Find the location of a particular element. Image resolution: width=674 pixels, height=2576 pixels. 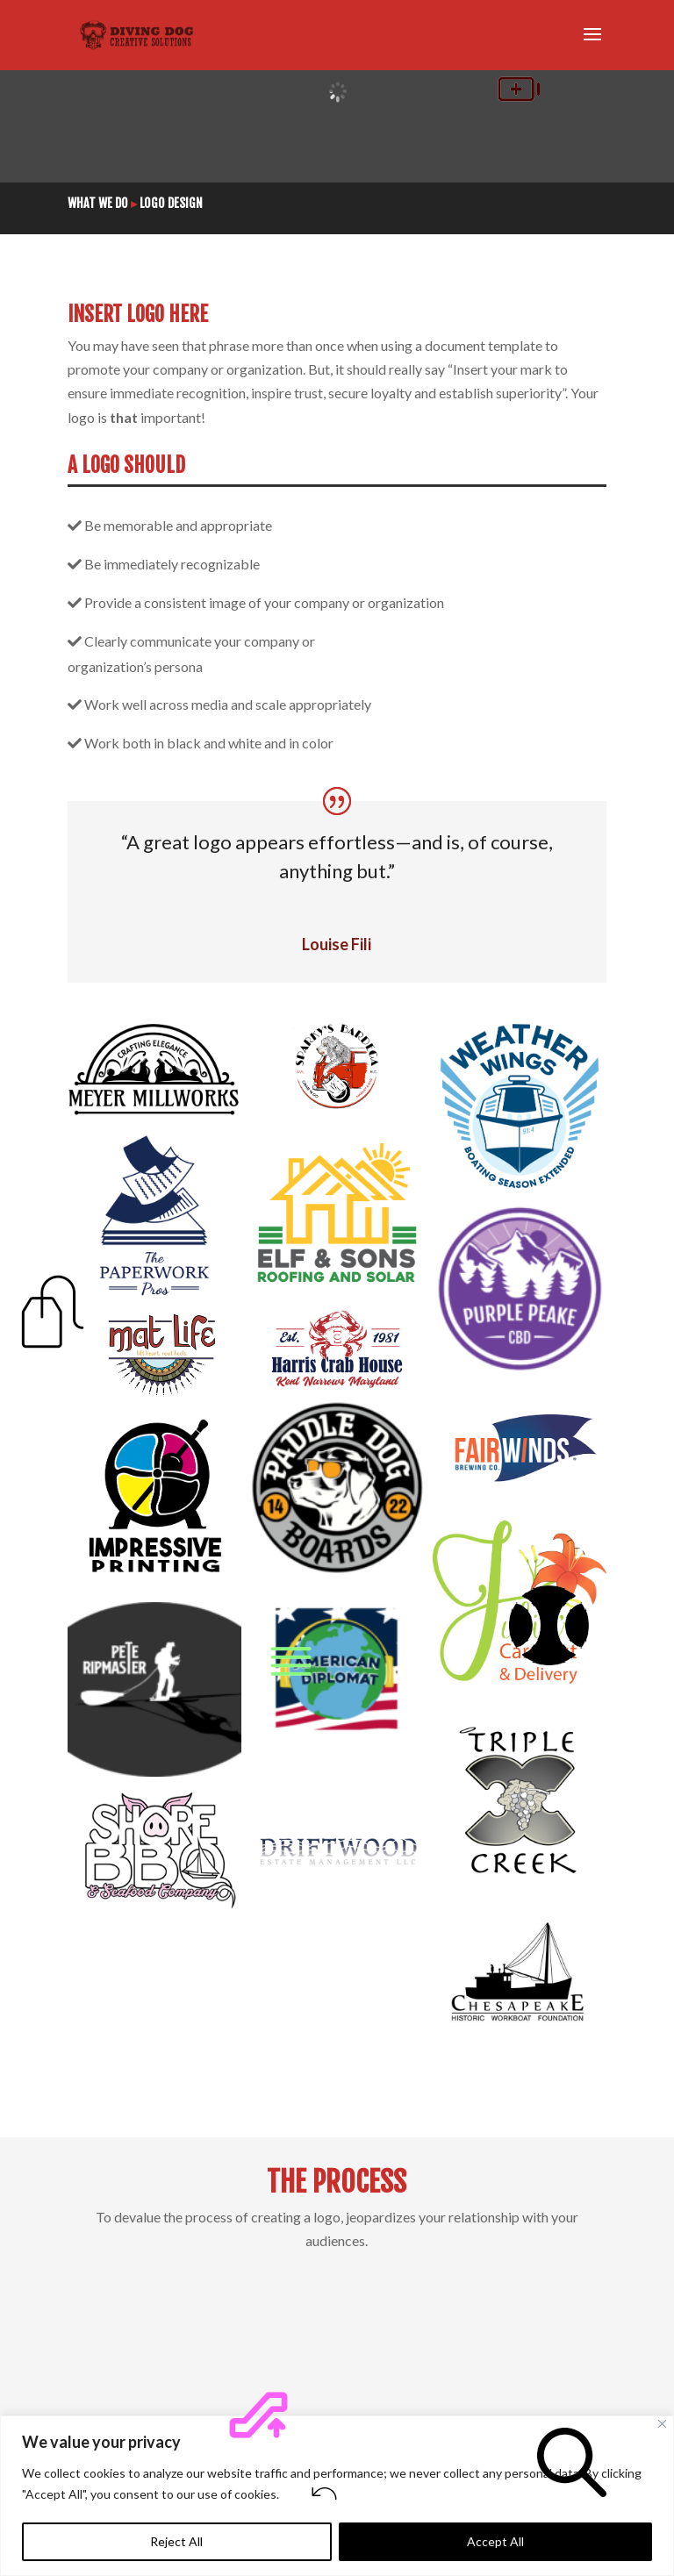

add or extend battery life is located at coordinates (518, 89).